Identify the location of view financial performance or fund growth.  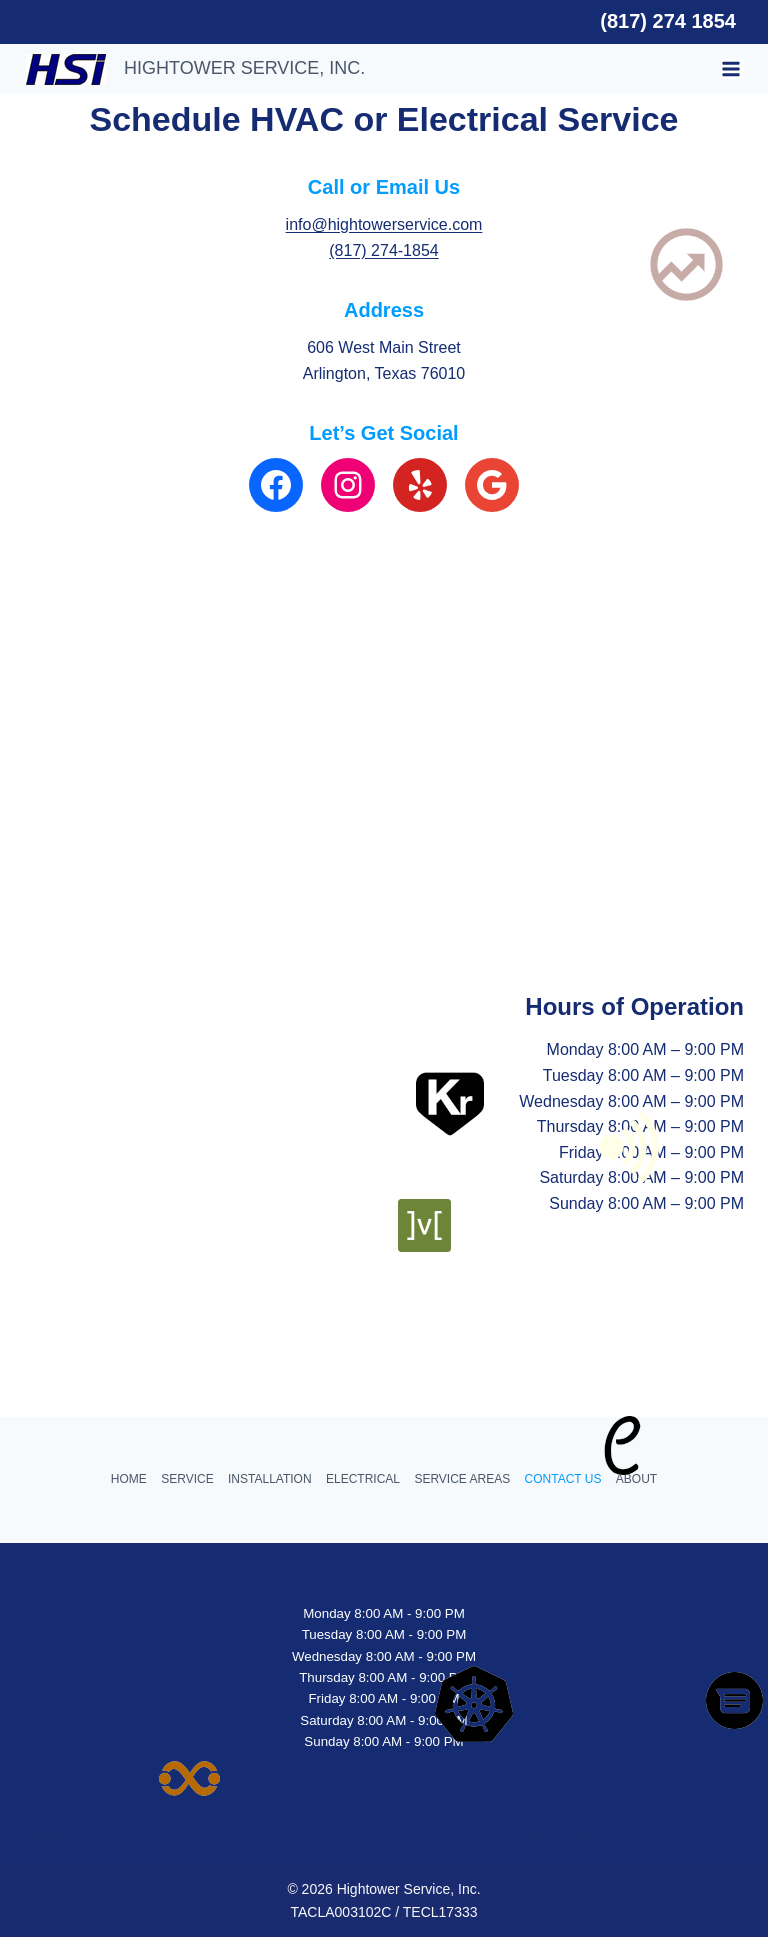
(686, 264).